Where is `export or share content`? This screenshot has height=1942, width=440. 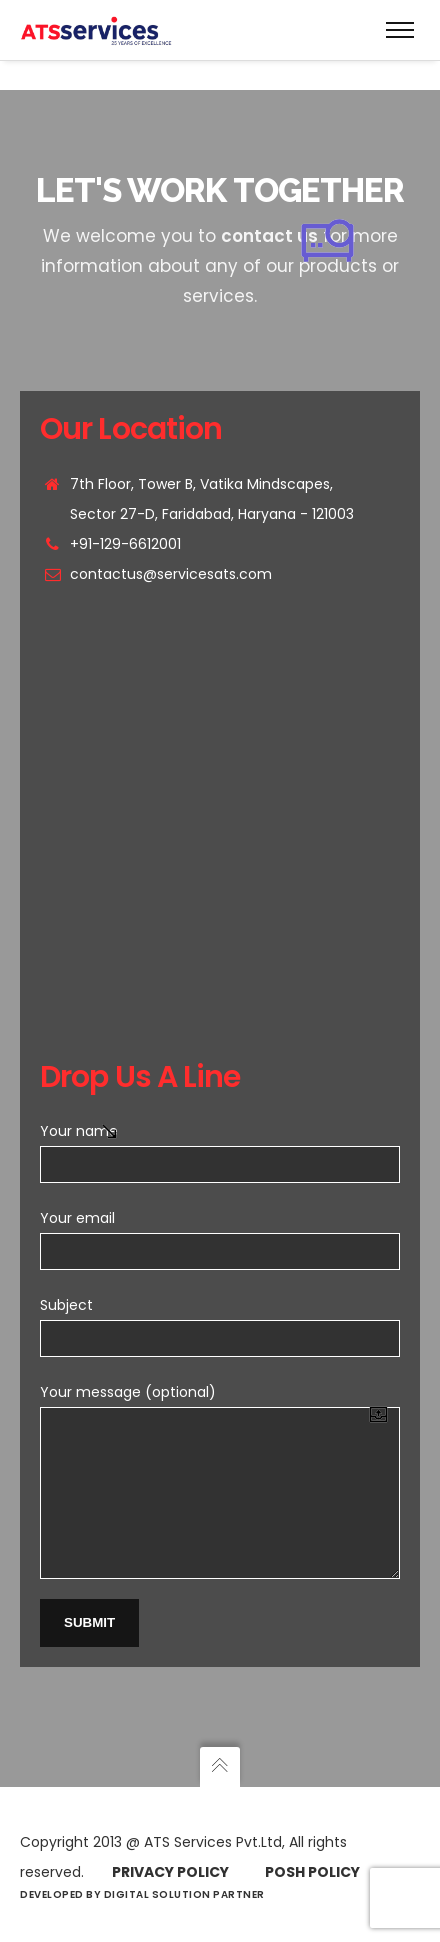
export or share content is located at coordinates (378, 1414).